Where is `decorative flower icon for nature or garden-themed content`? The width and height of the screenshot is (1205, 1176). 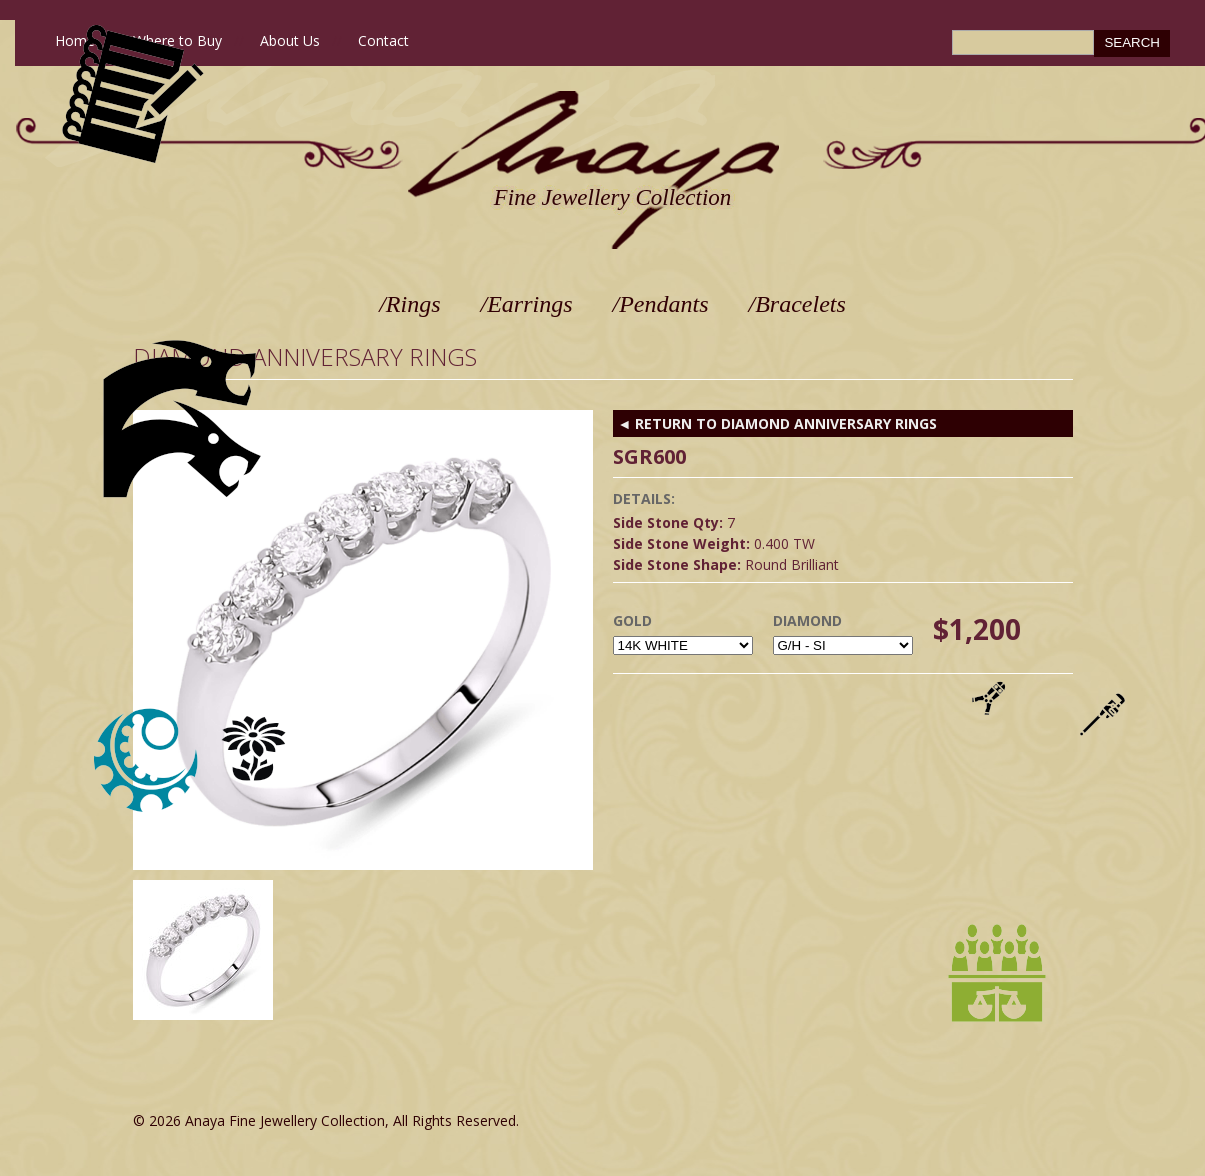
decorative flower icon for nature or garden-themed content is located at coordinates (253, 747).